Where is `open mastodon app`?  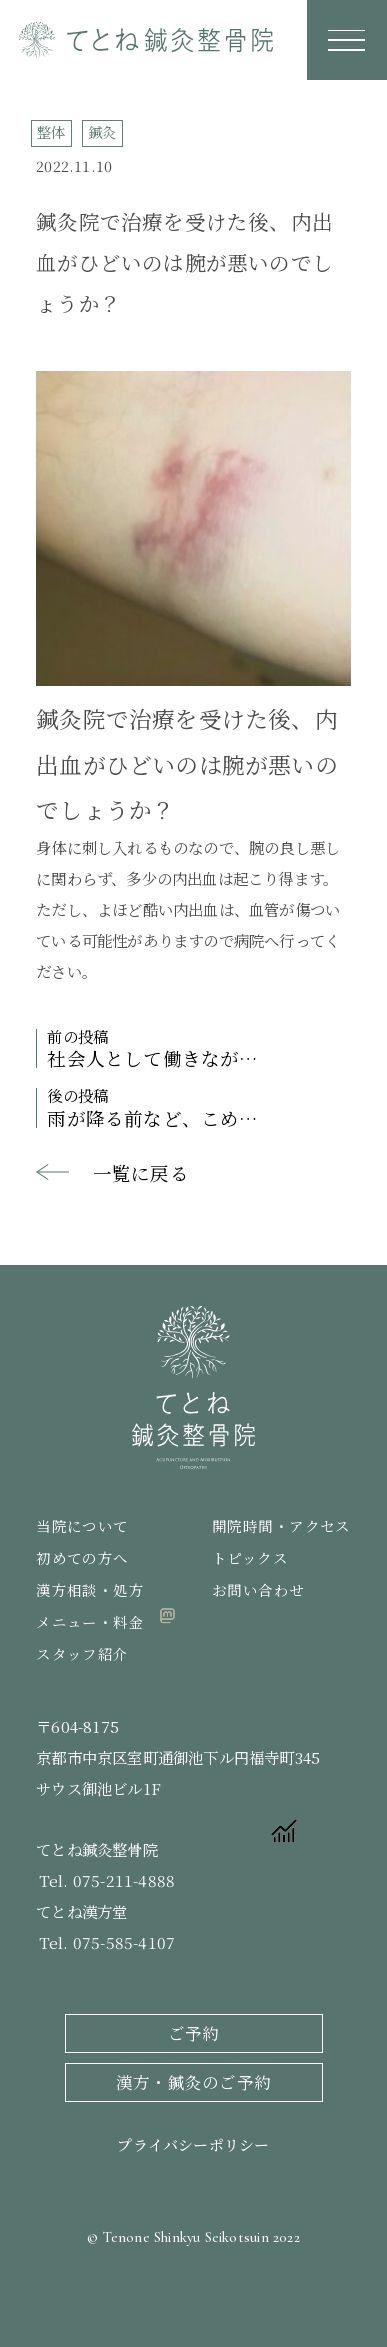
open mastodon app is located at coordinates (167, 1615).